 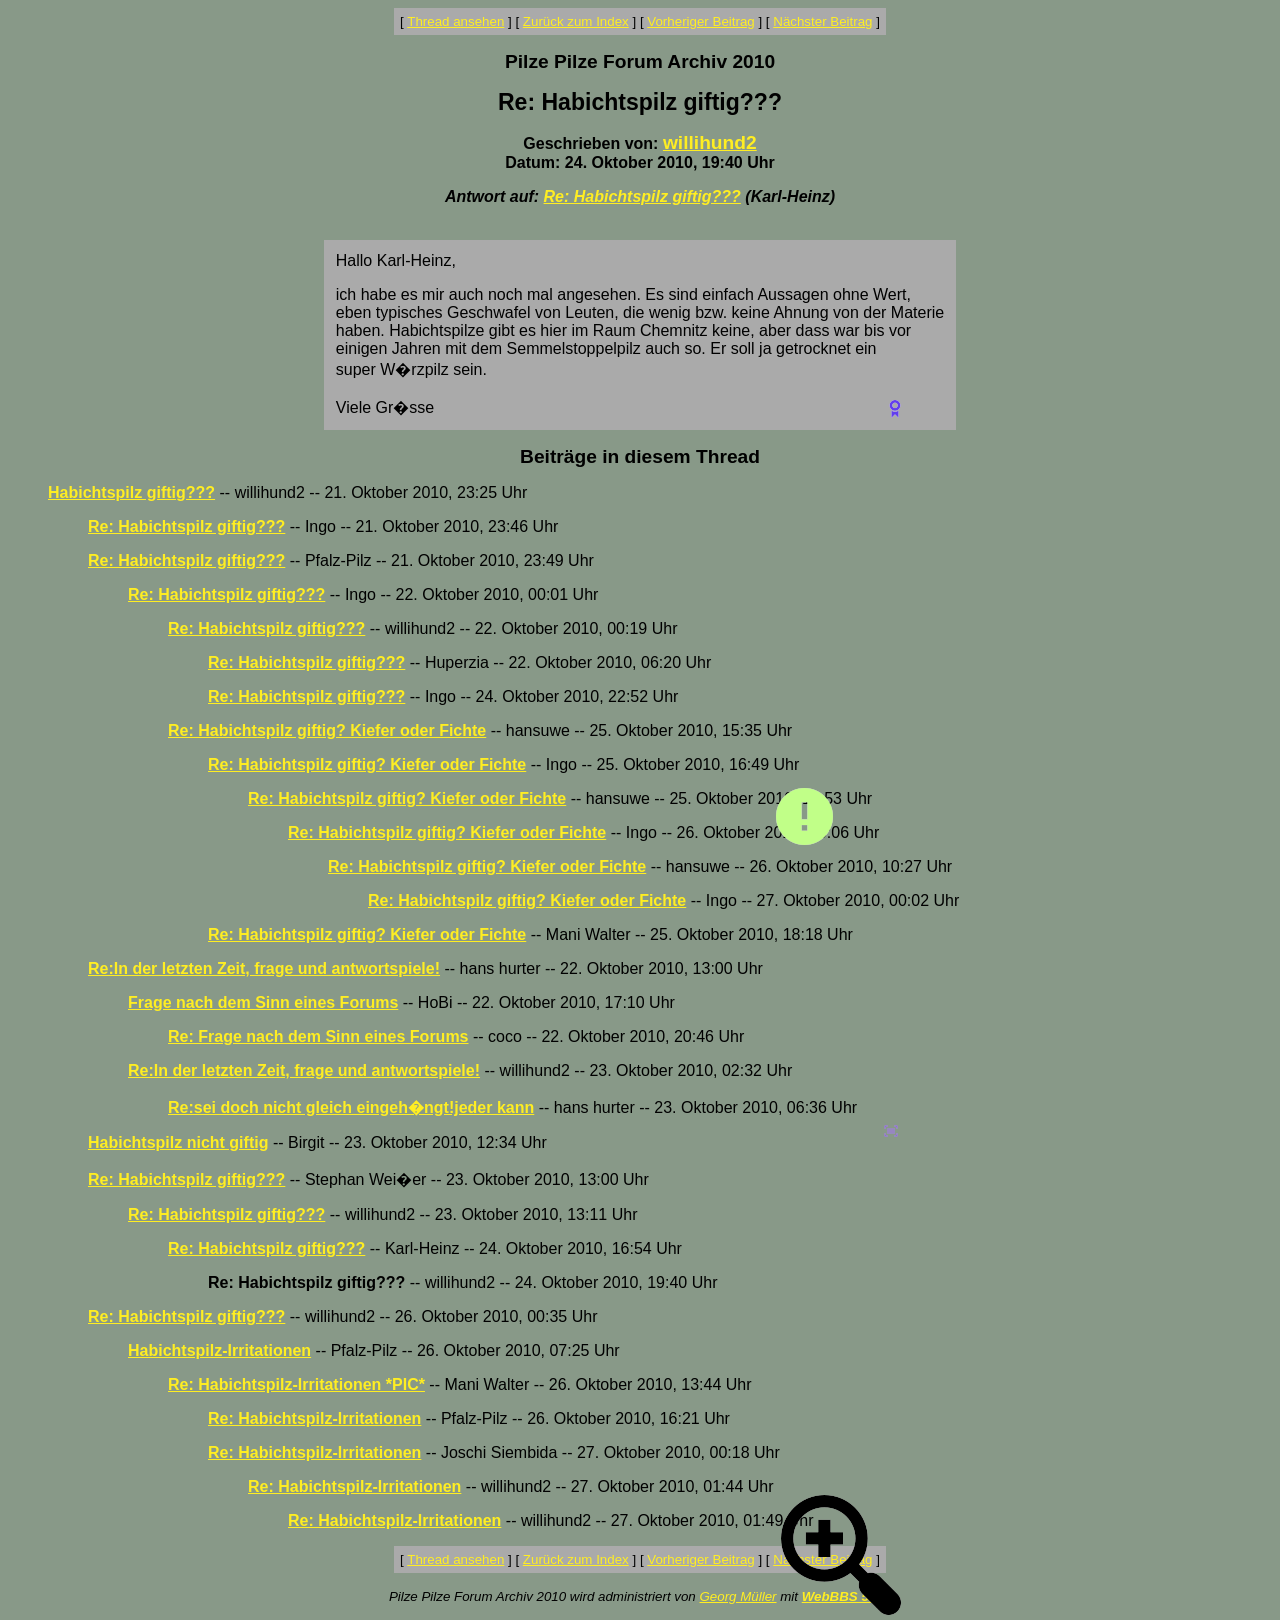 What do you see at coordinates (804, 816) in the screenshot?
I see `indicates an error or warning state` at bounding box center [804, 816].